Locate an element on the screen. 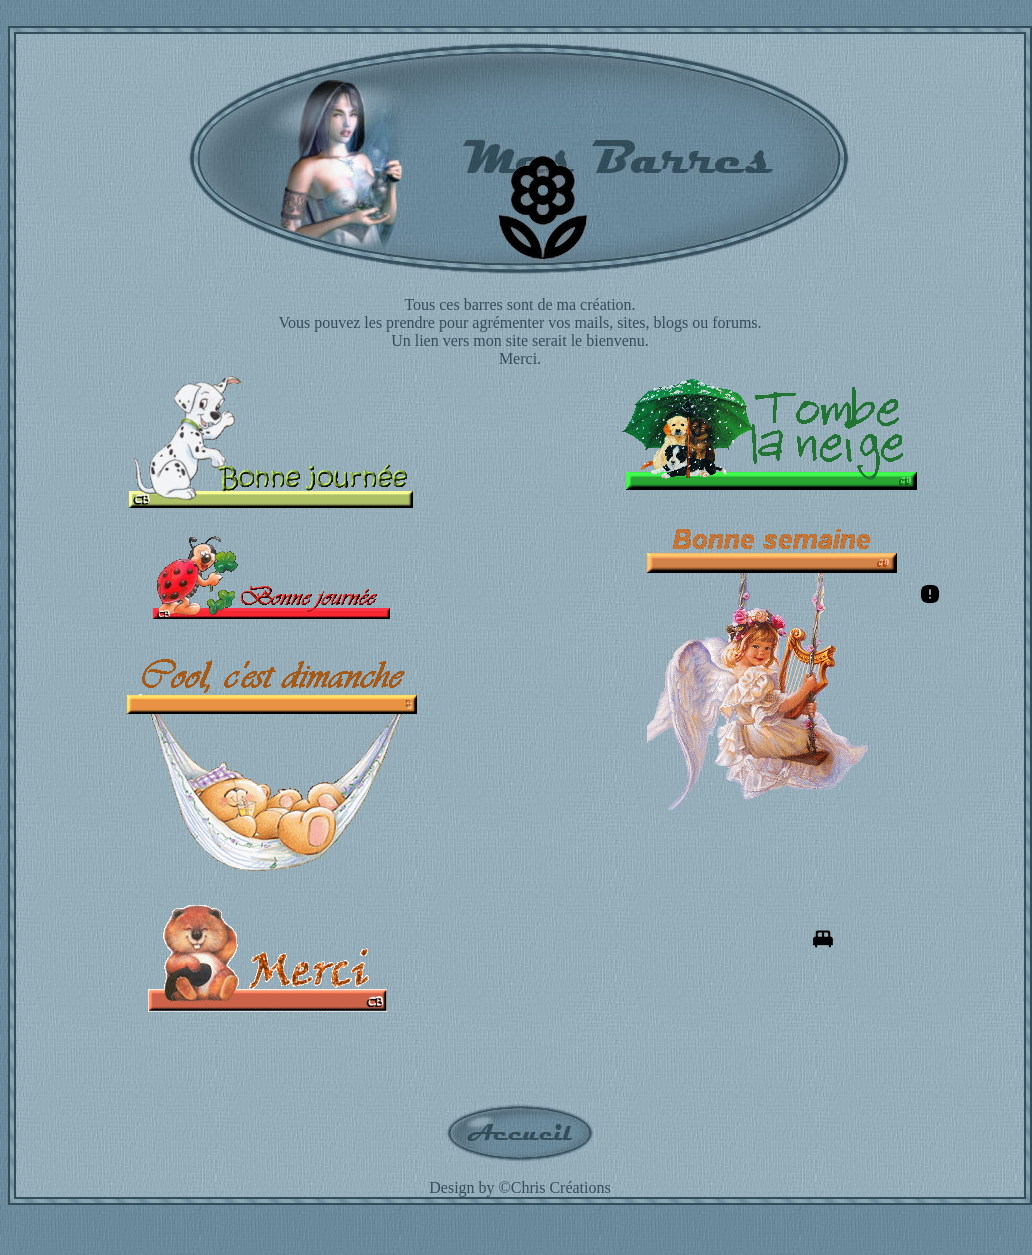 This screenshot has height=1255, width=1032. select single bed room option is located at coordinates (823, 939).